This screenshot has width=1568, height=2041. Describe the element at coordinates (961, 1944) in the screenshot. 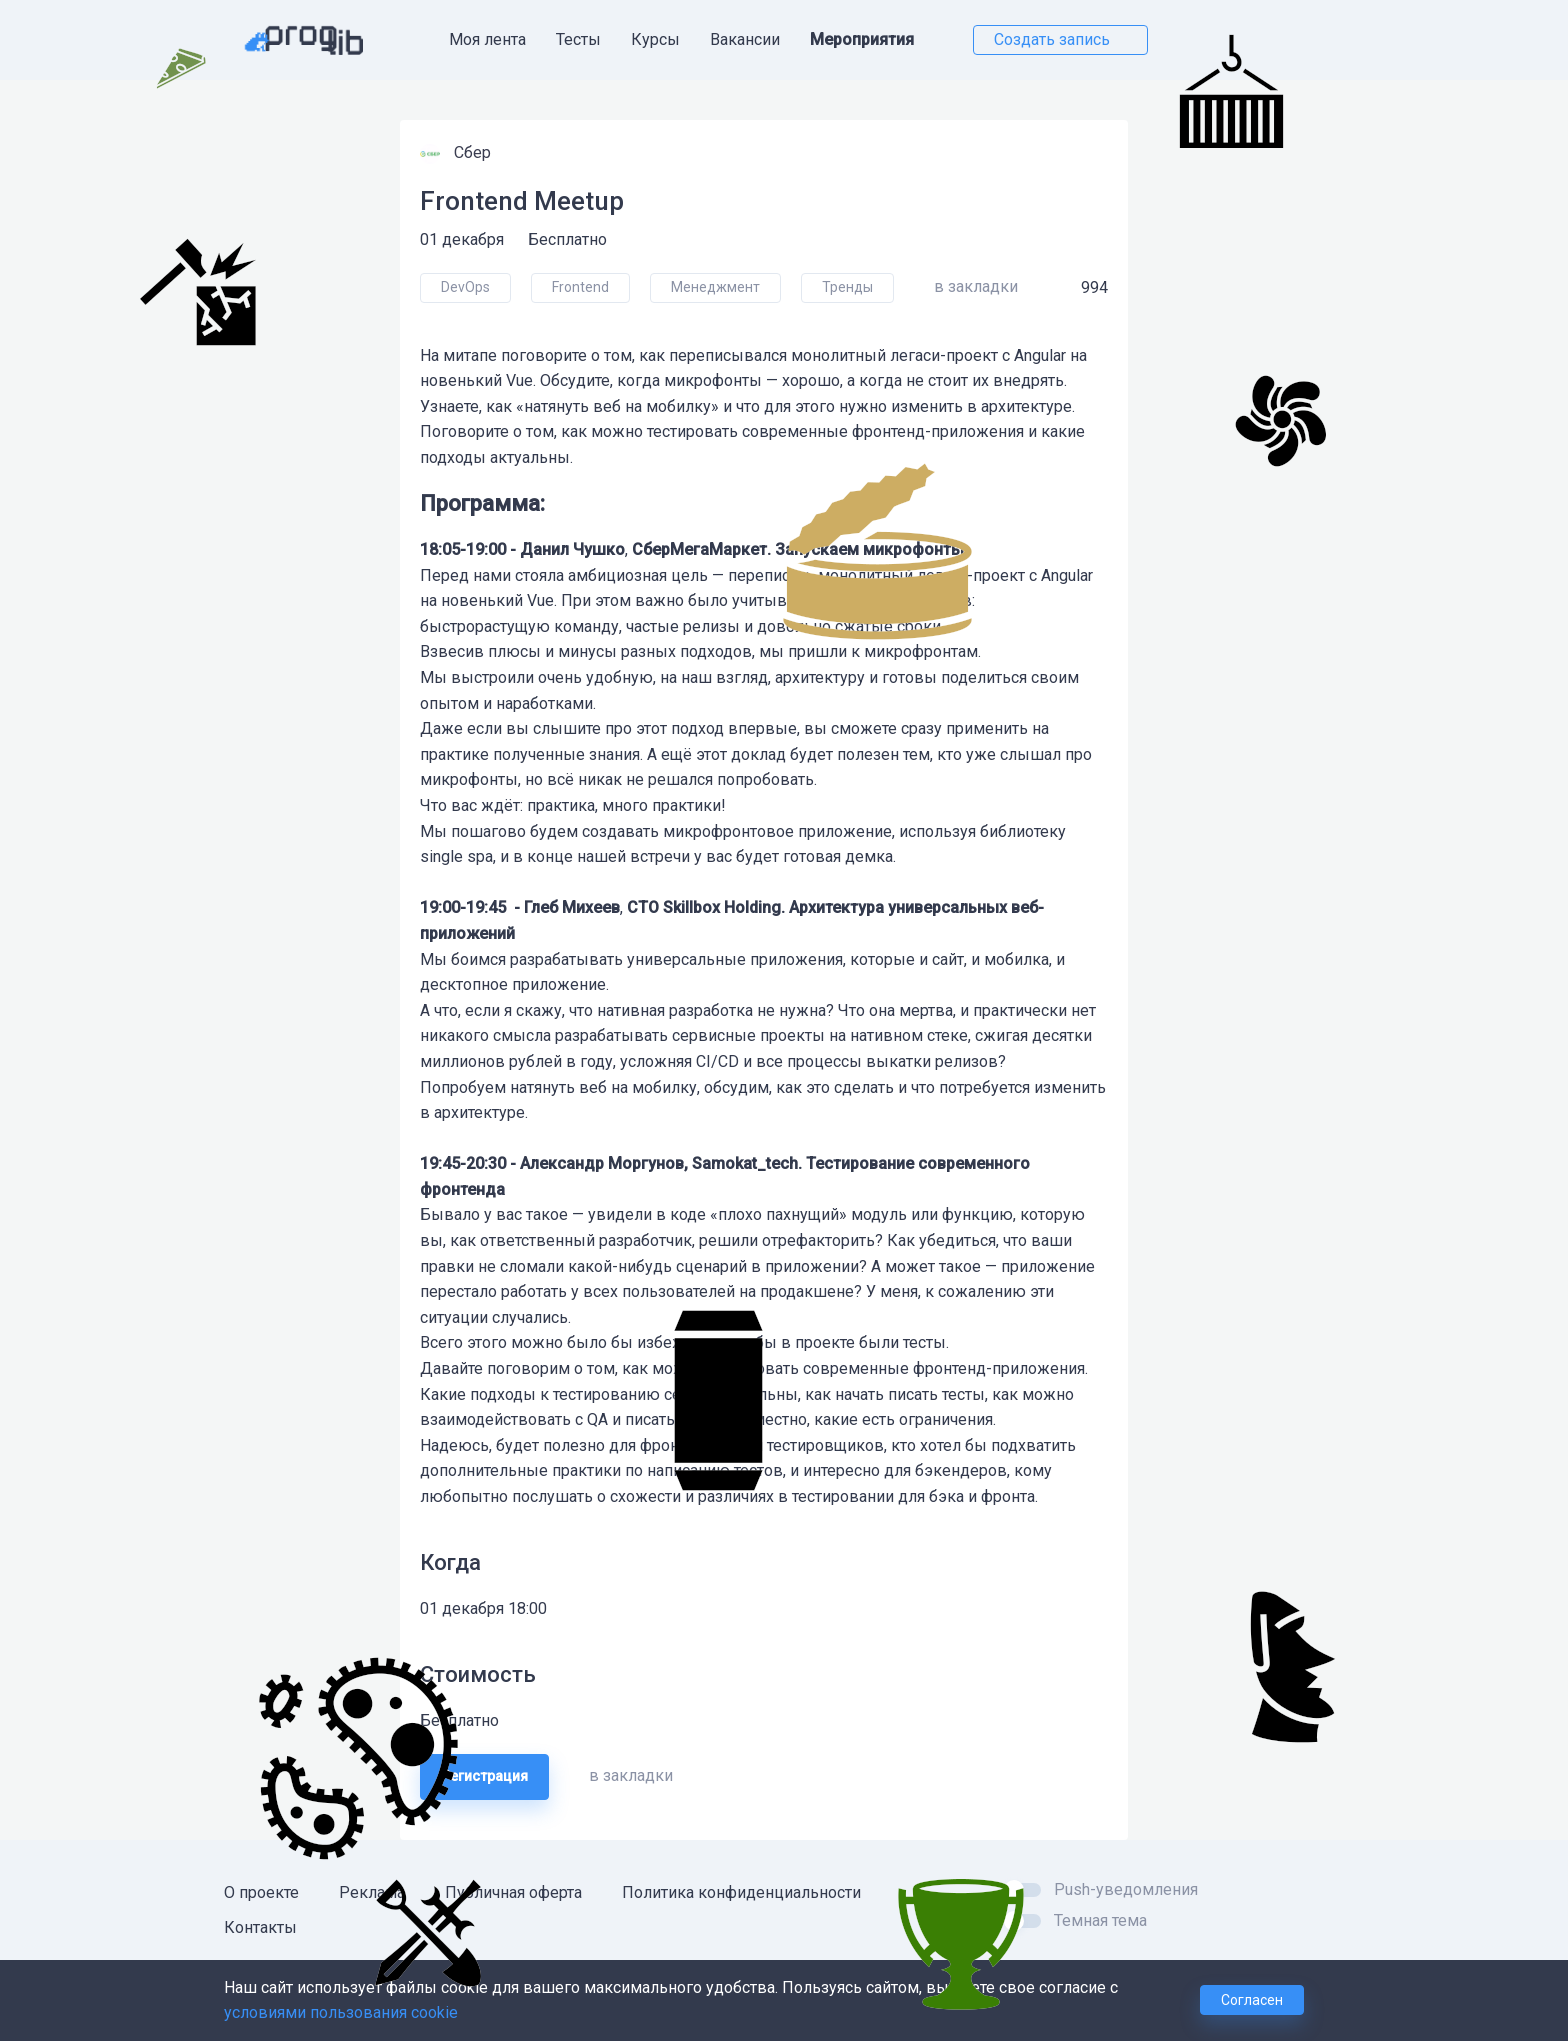

I see `view achievements or awards` at that location.